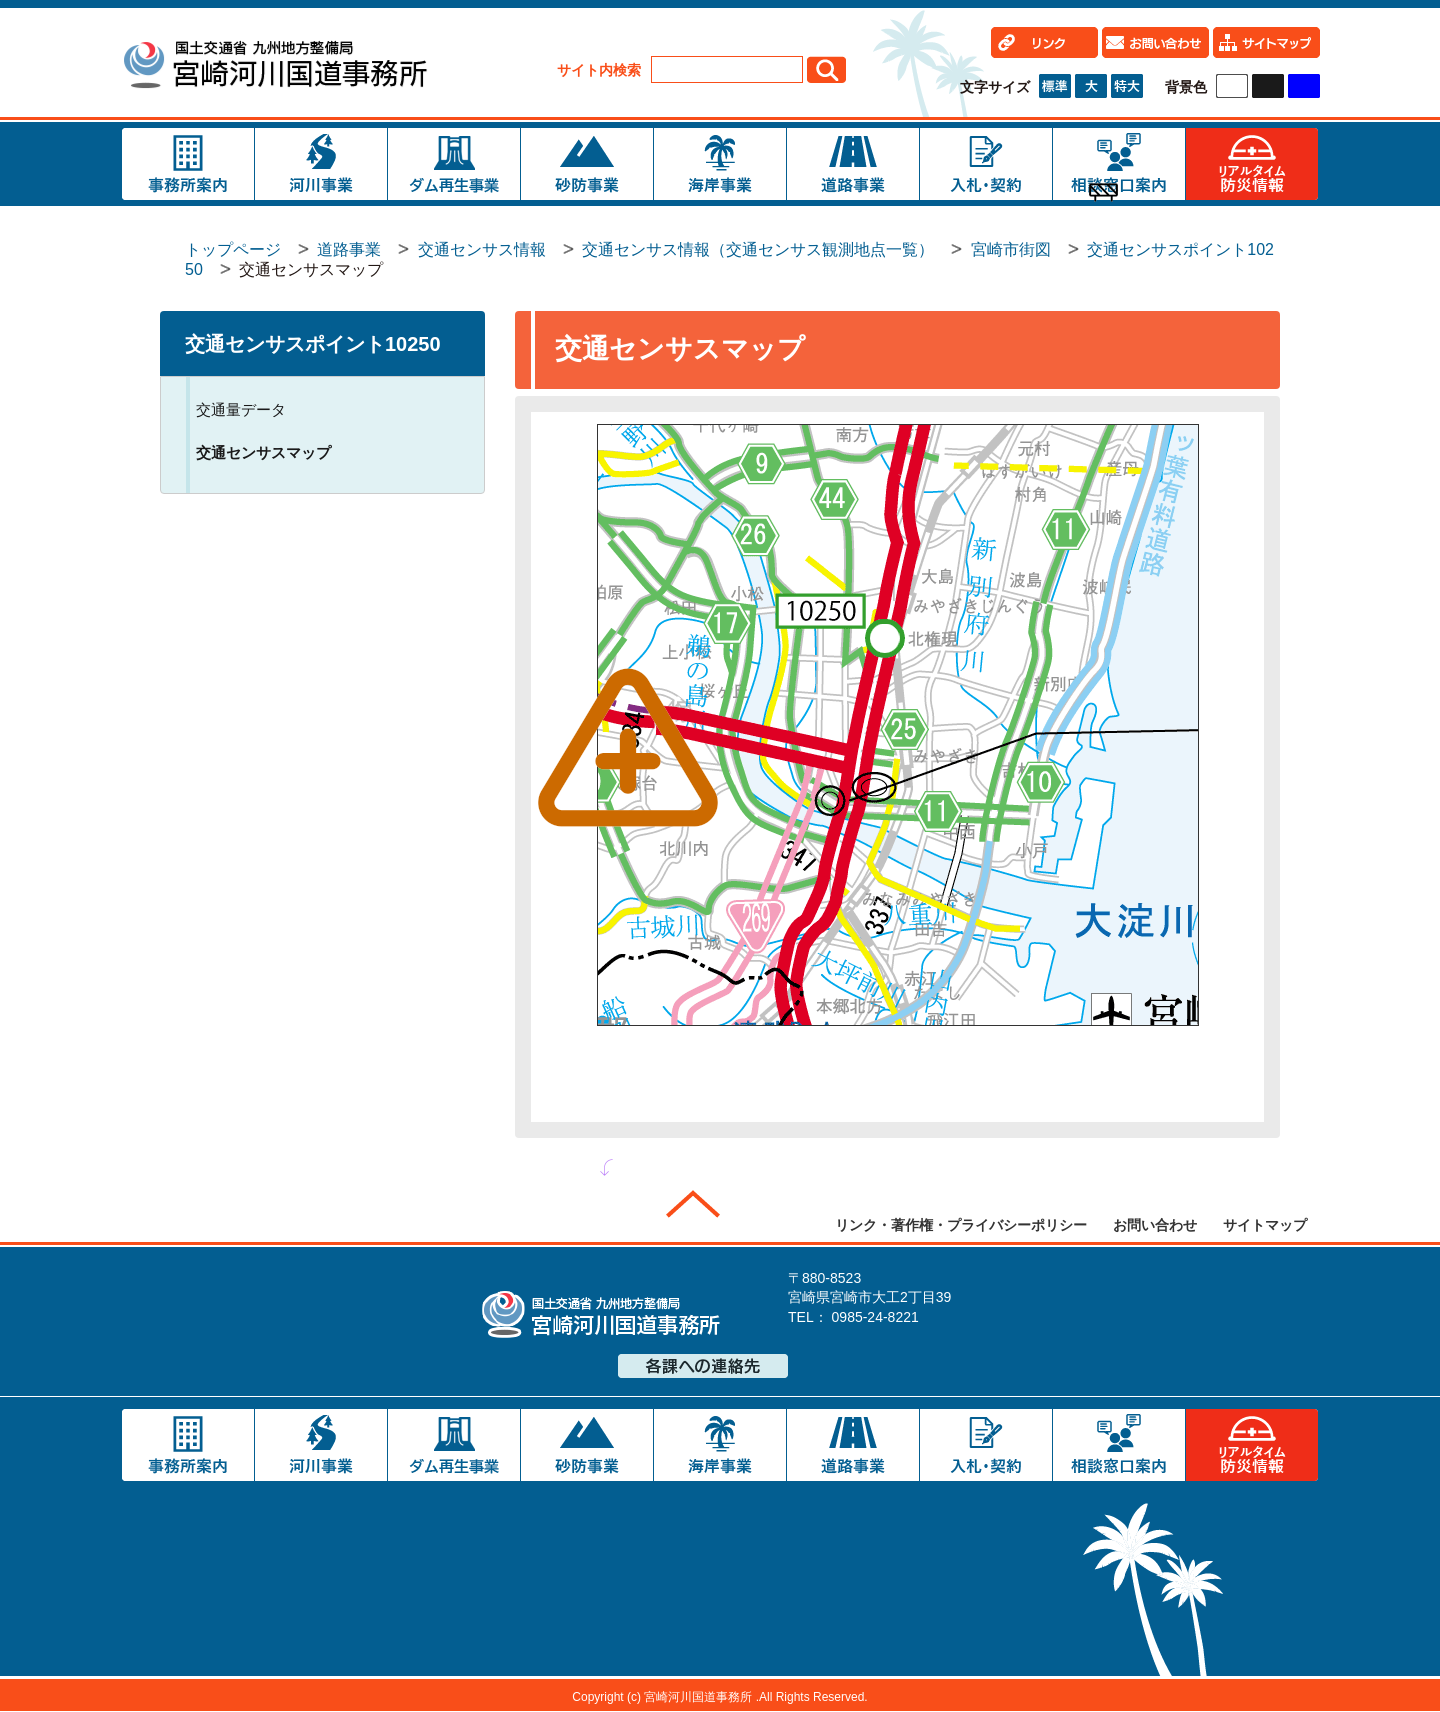  What do you see at coordinates (1103, 191) in the screenshot?
I see `indicates a blocked or restricted area` at bounding box center [1103, 191].